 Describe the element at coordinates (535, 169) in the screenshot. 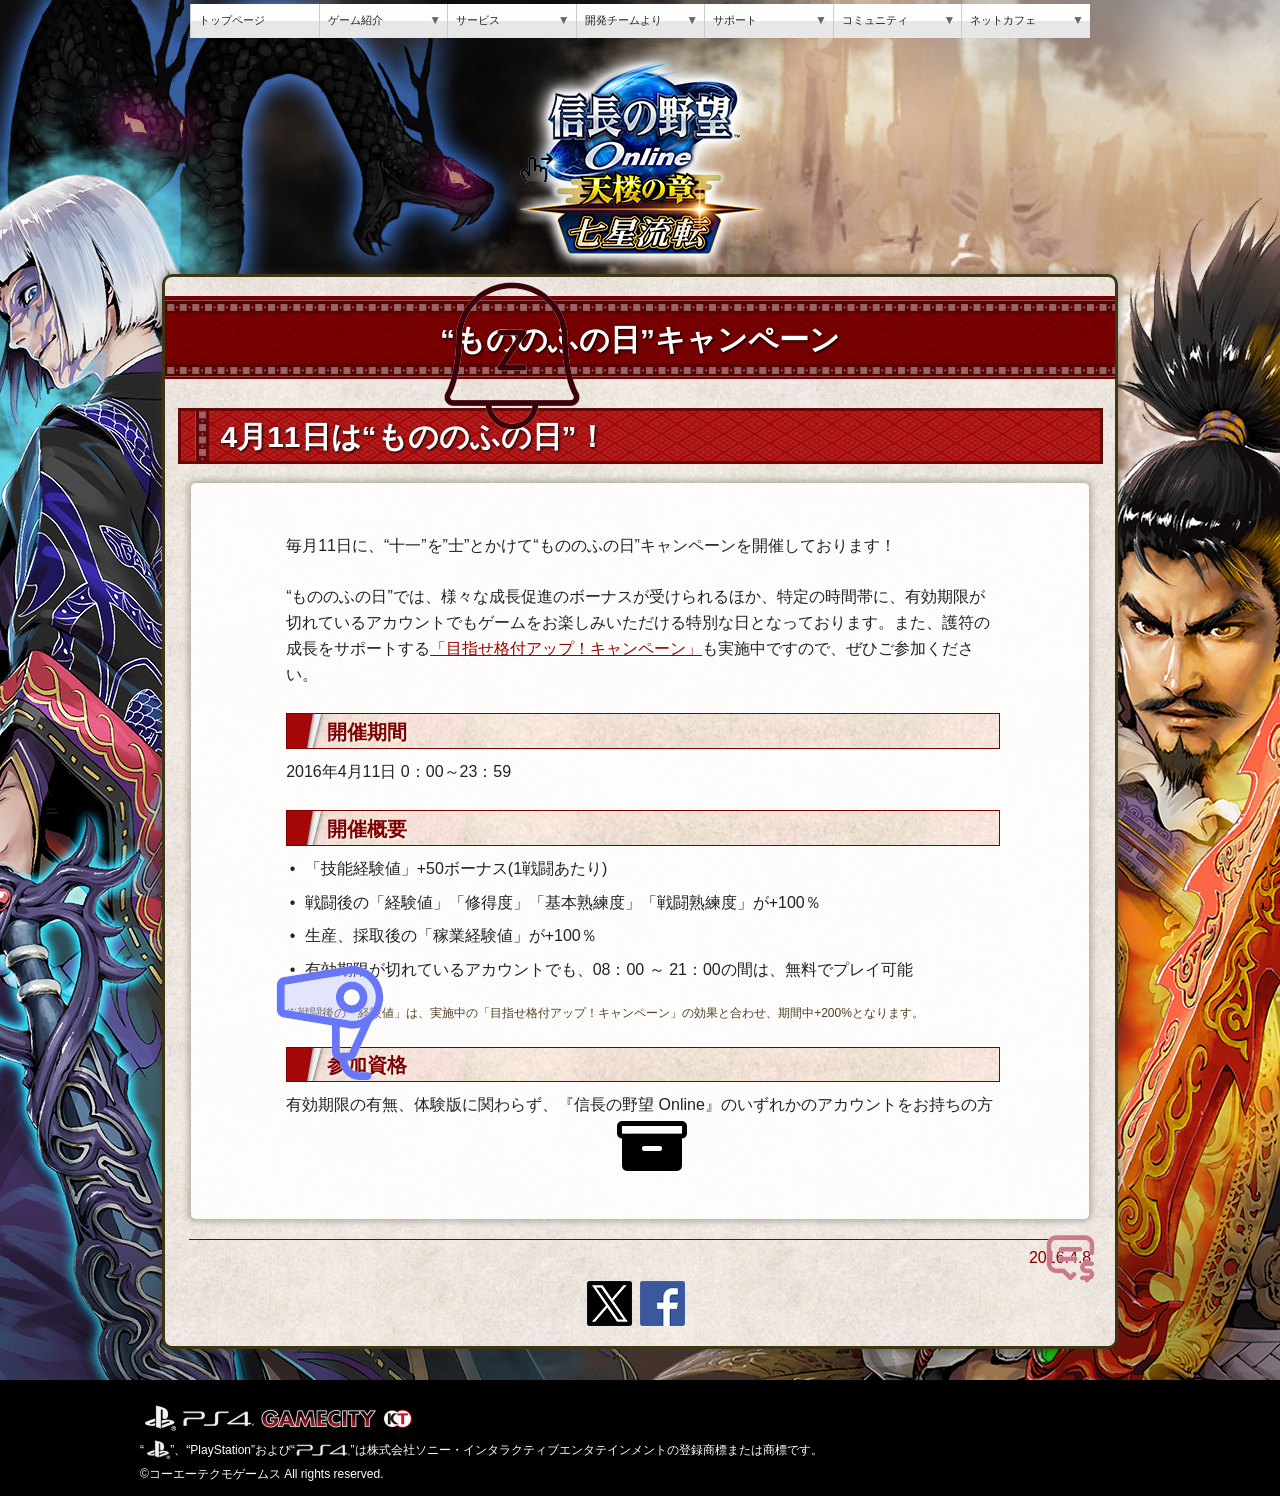

I see `swipe right to continue or advance` at that location.